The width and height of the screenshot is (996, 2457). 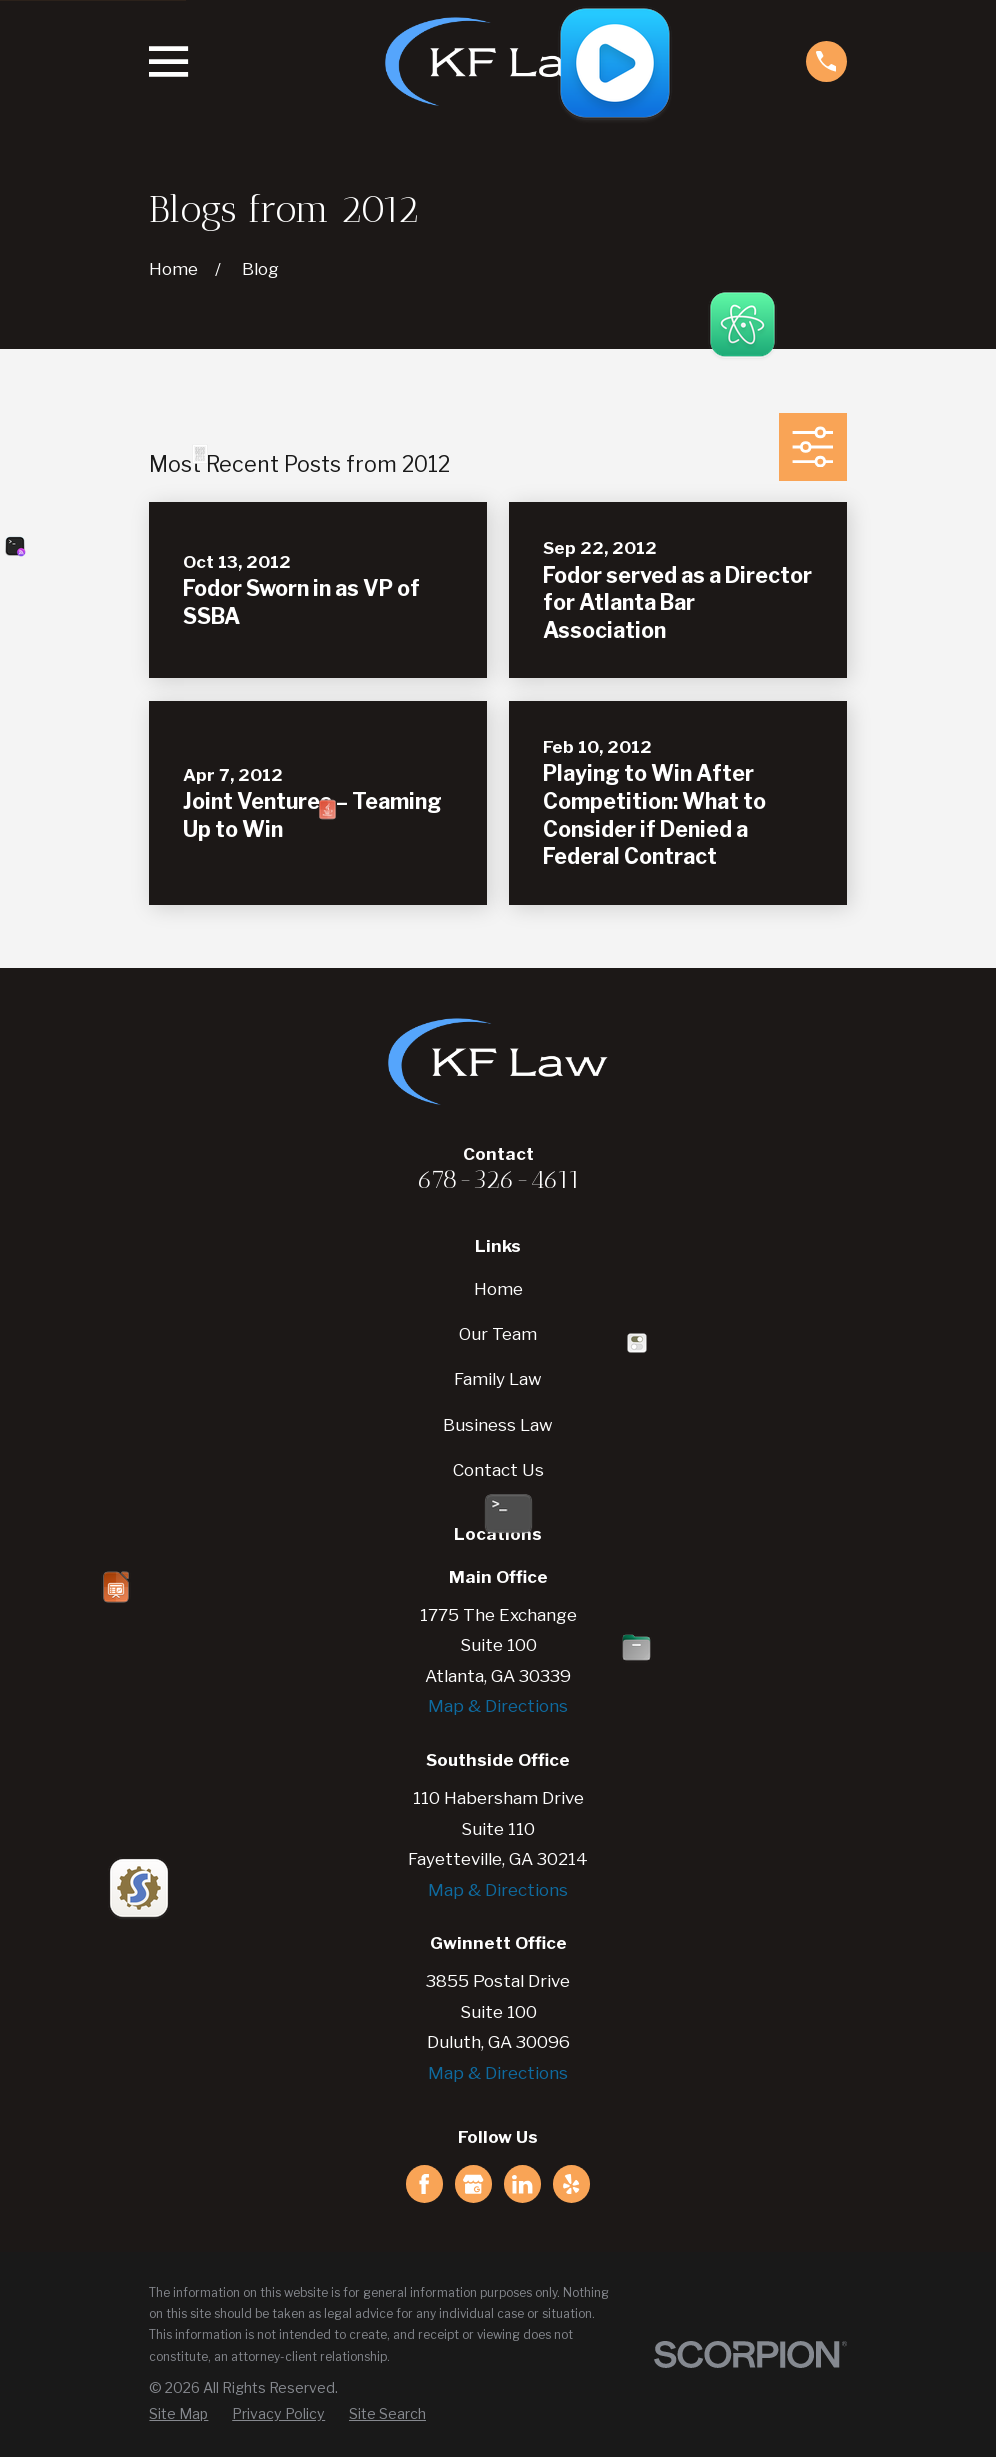 I want to click on open amberol music player, so click(x=615, y=63).